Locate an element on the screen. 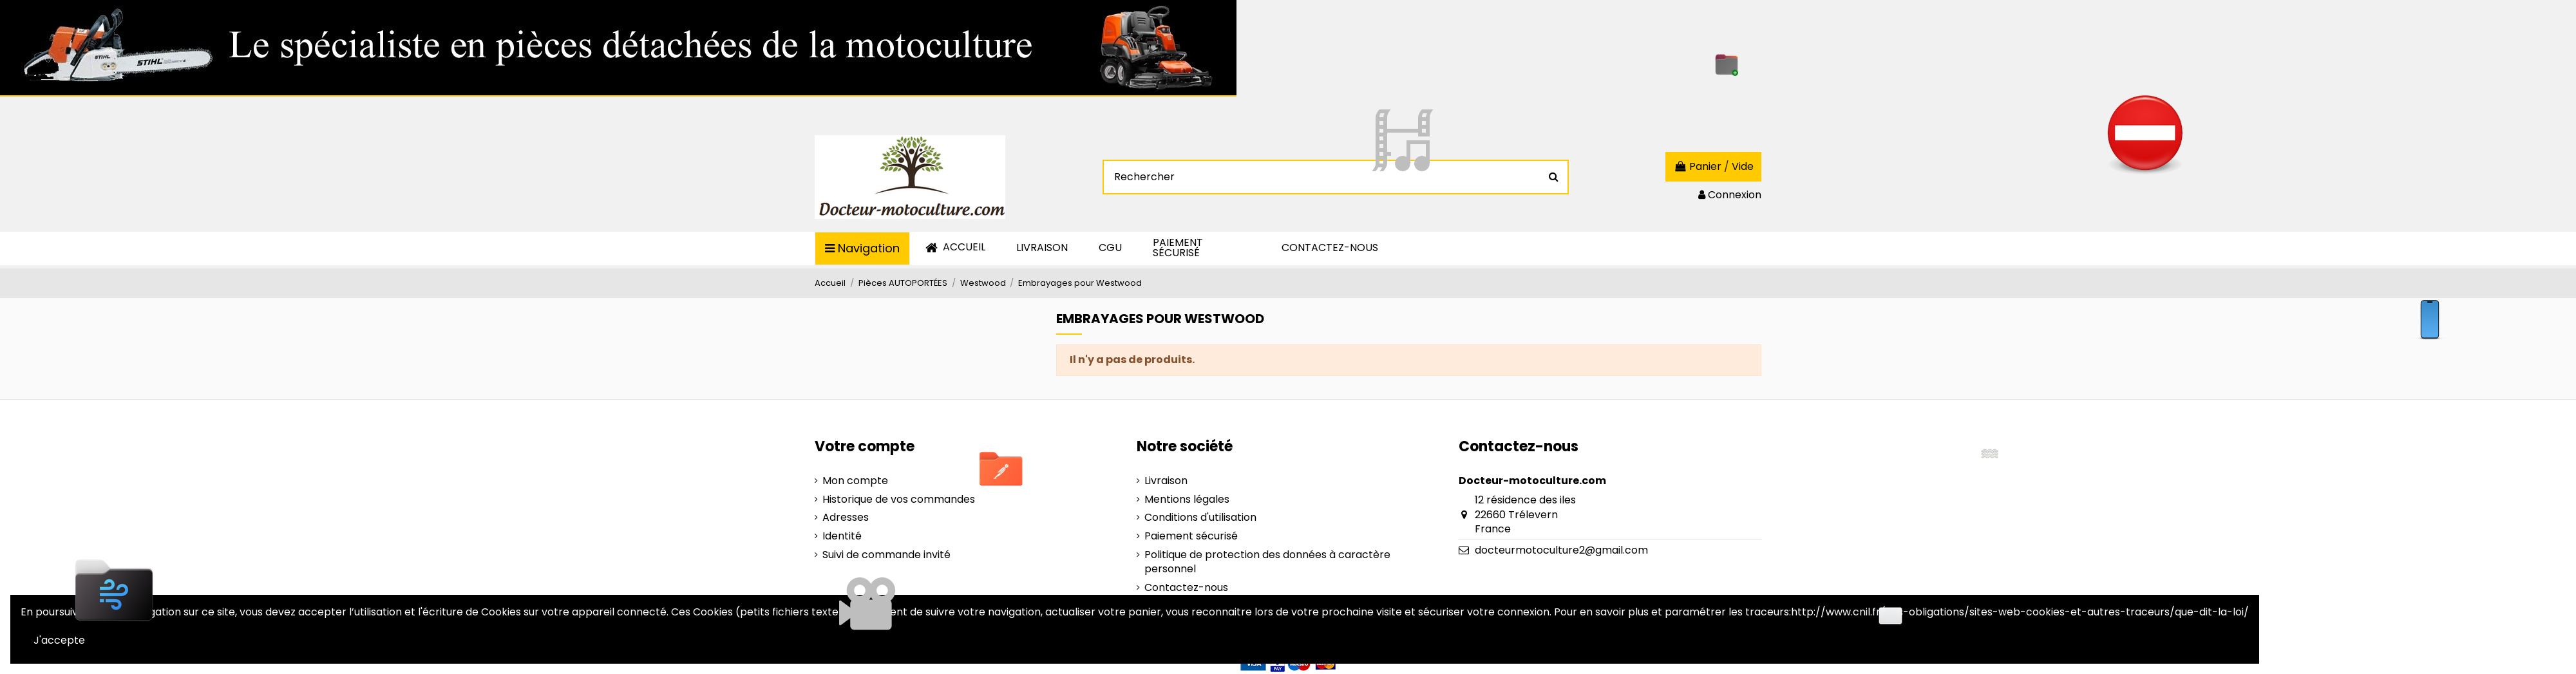 This screenshot has height=674, width=2576. indicates foggy weather conditions is located at coordinates (1990, 453).